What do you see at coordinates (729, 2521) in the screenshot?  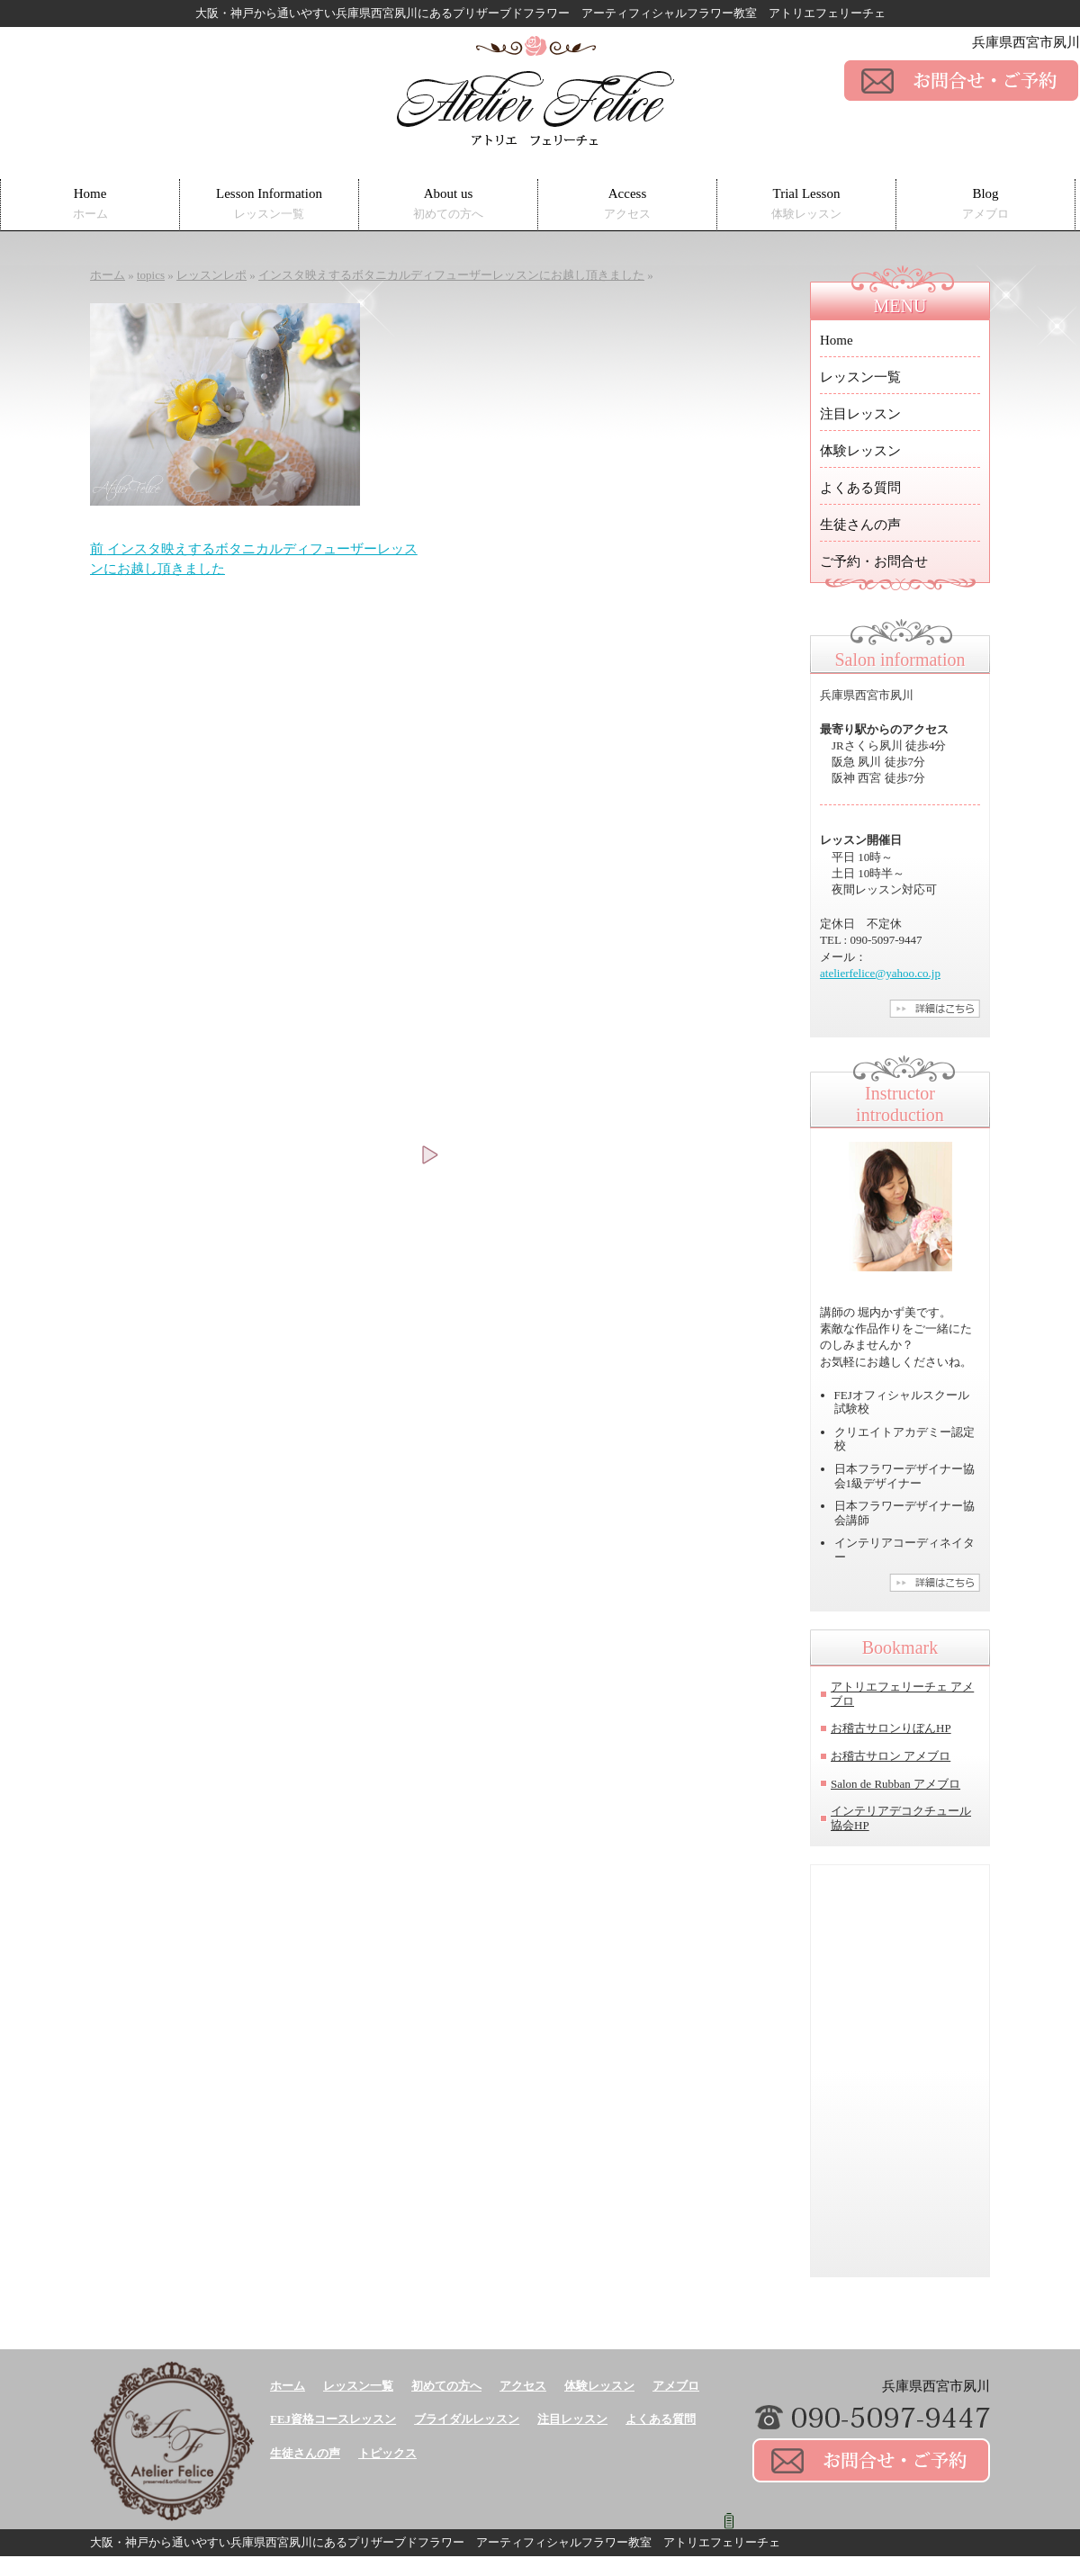 I see `battery fully charged` at bounding box center [729, 2521].